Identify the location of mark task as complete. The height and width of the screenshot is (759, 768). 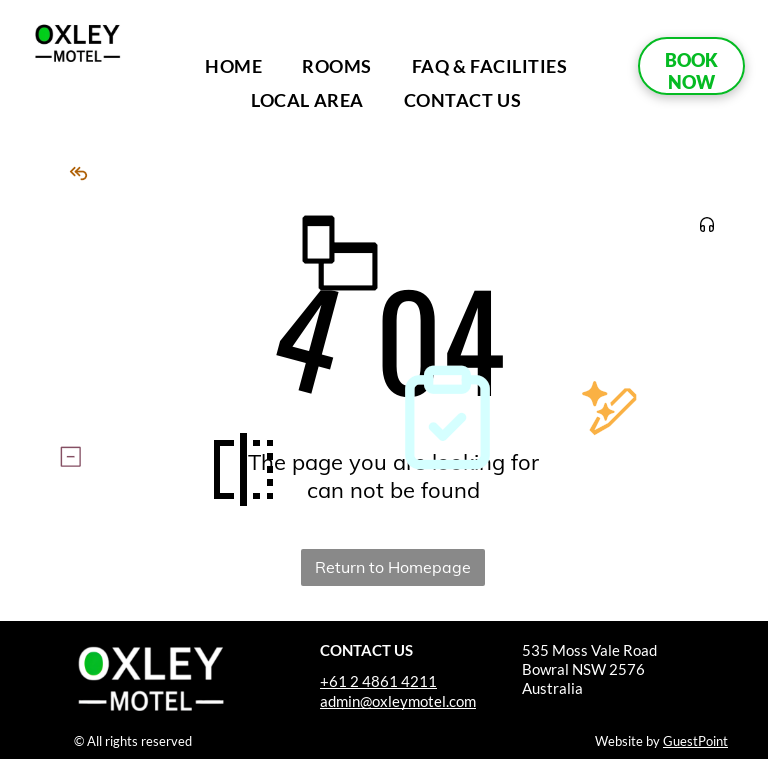
(447, 417).